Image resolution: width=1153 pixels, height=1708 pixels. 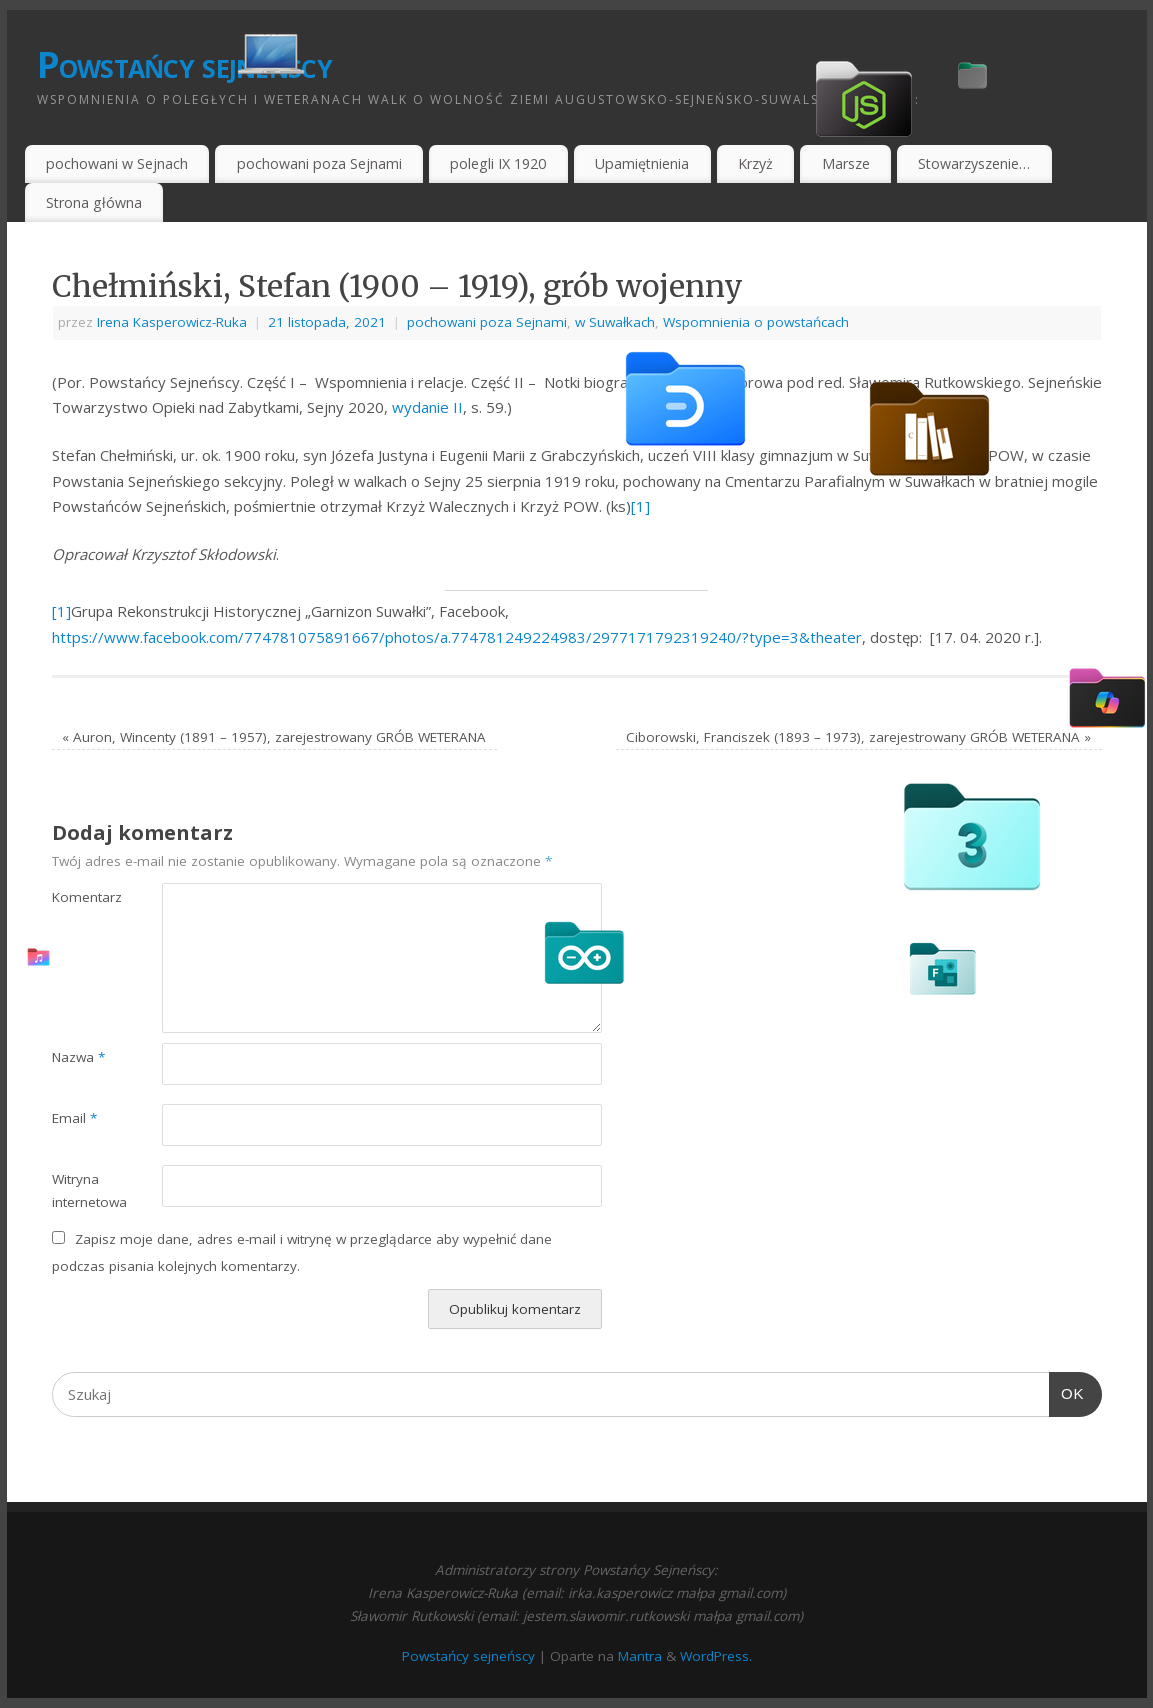 What do you see at coordinates (863, 101) in the screenshot?
I see `folder containing node.js project files` at bounding box center [863, 101].